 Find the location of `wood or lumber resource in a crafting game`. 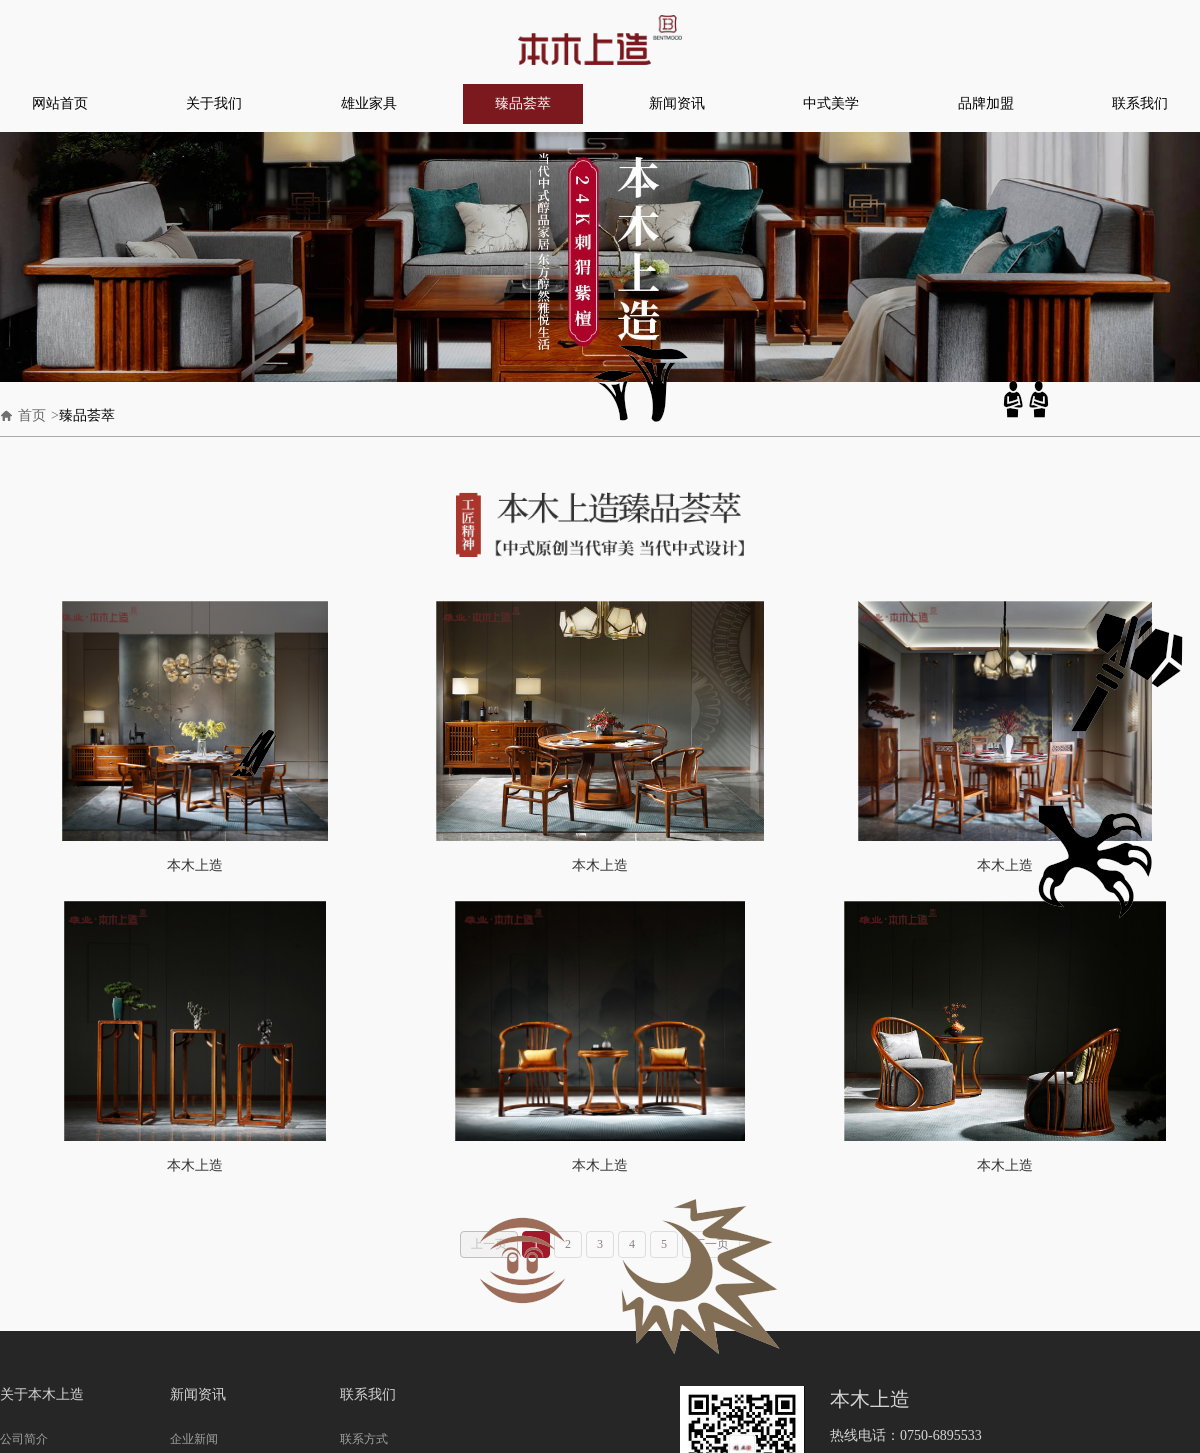

wood or lumber resource in a crafting game is located at coordinates (254, 753).